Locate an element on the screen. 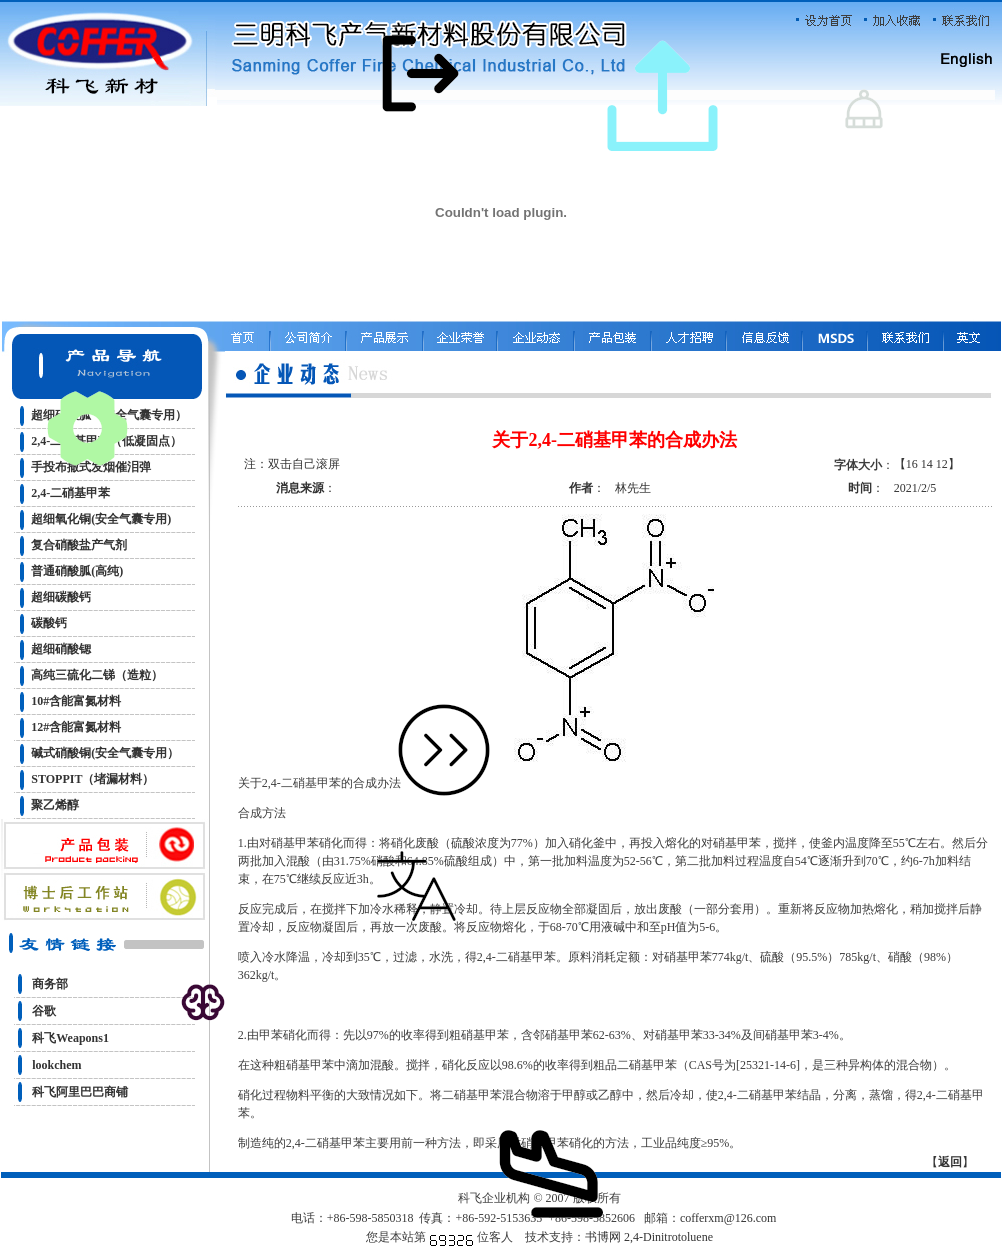 This screenshot has width=1002, height=1249. upload a file or document is located at coordinates (662, 100).